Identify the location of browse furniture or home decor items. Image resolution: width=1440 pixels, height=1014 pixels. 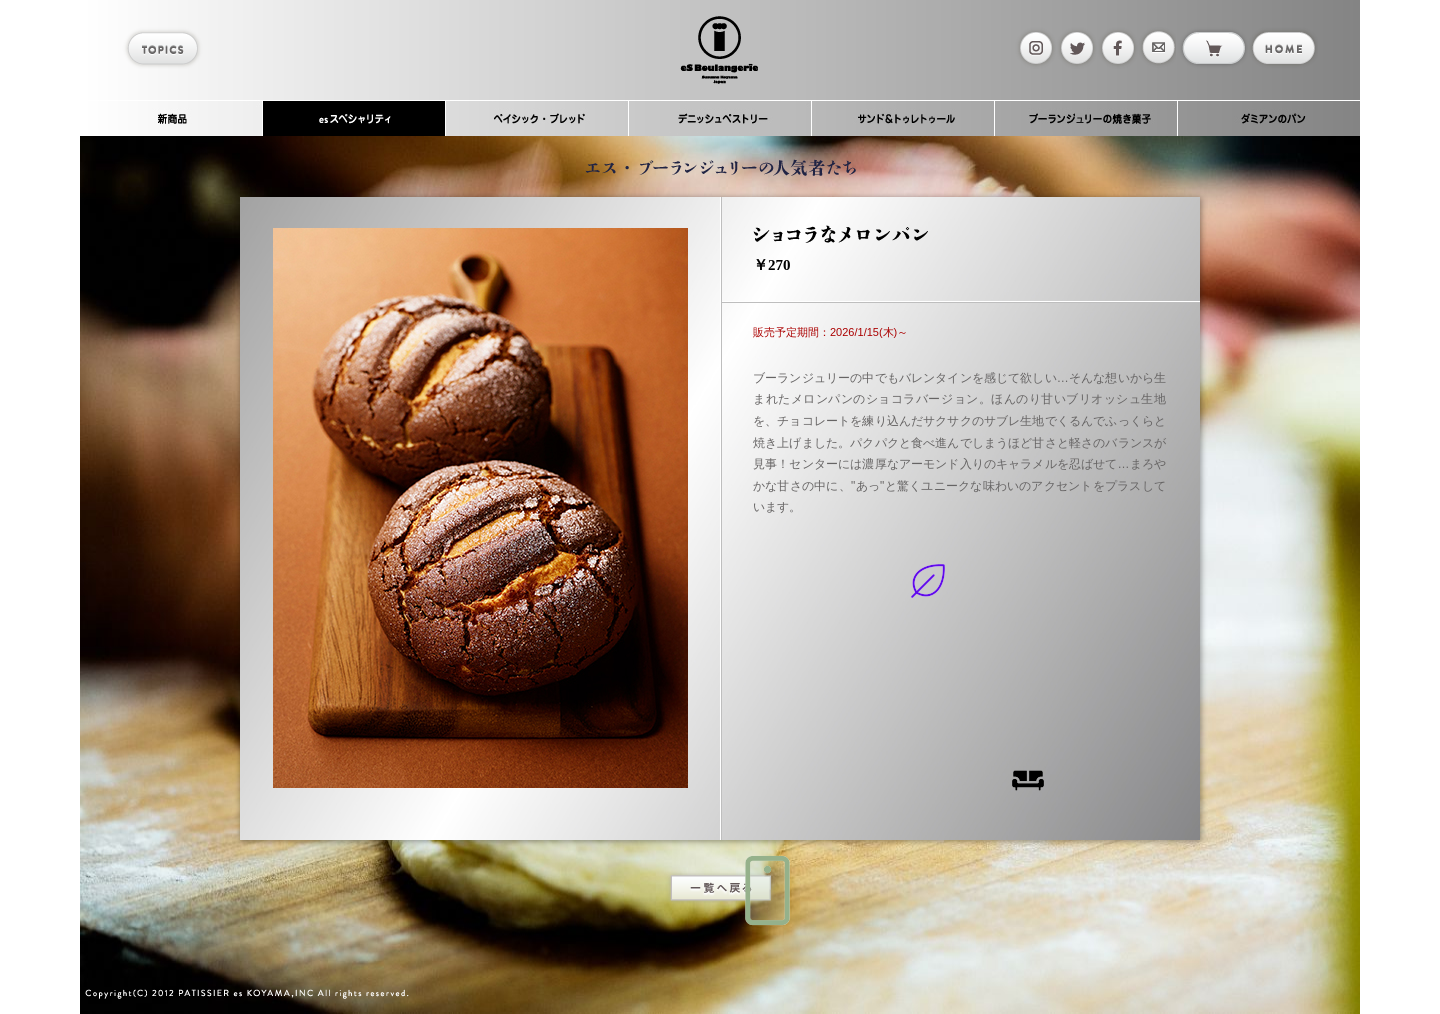
(1028, 780).